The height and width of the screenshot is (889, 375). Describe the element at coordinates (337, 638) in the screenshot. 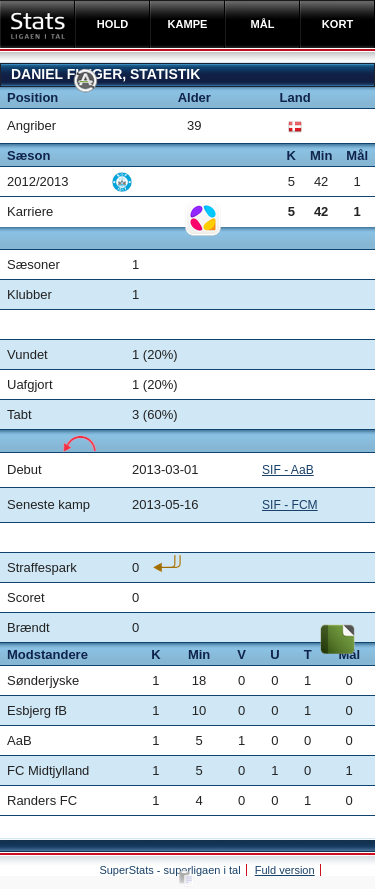

I see `change desktop wallpaper settings` at that location.